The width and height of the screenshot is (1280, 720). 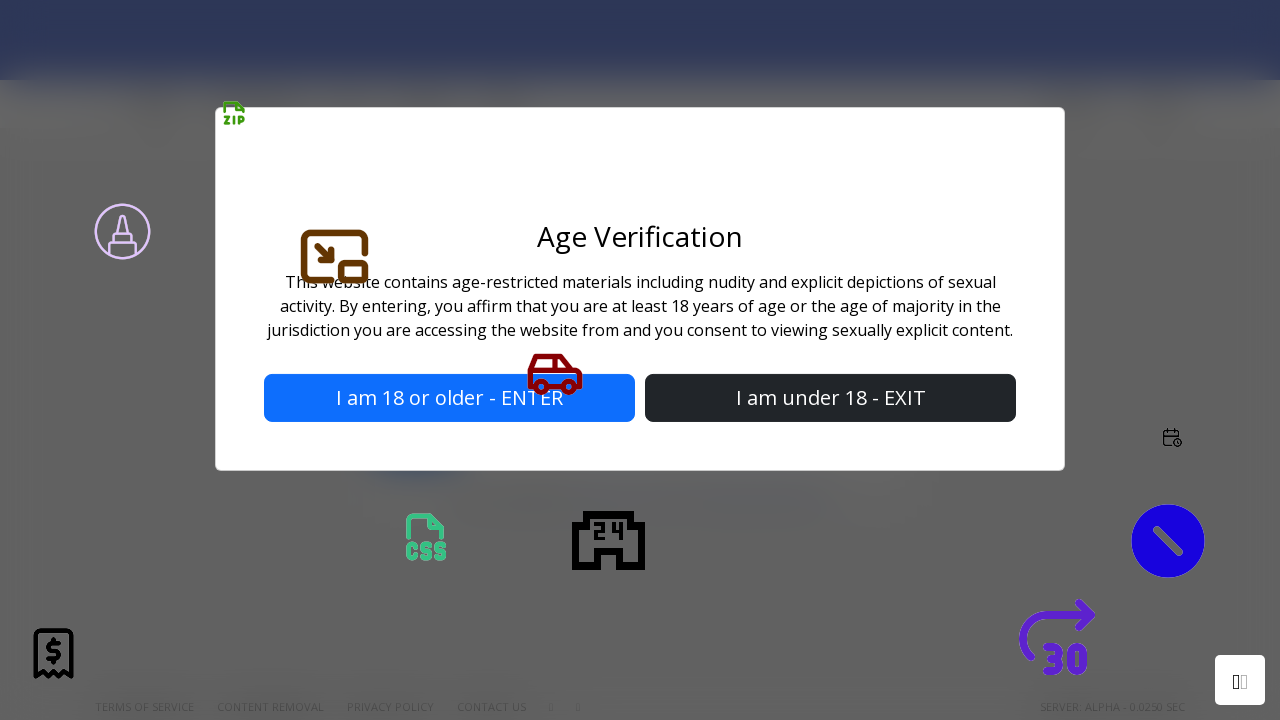 What do you see at coordinates (1168, 541) in the screenshot?
I see `indicates a prohibited or forbidden action` at bounding box center [1168, 541].